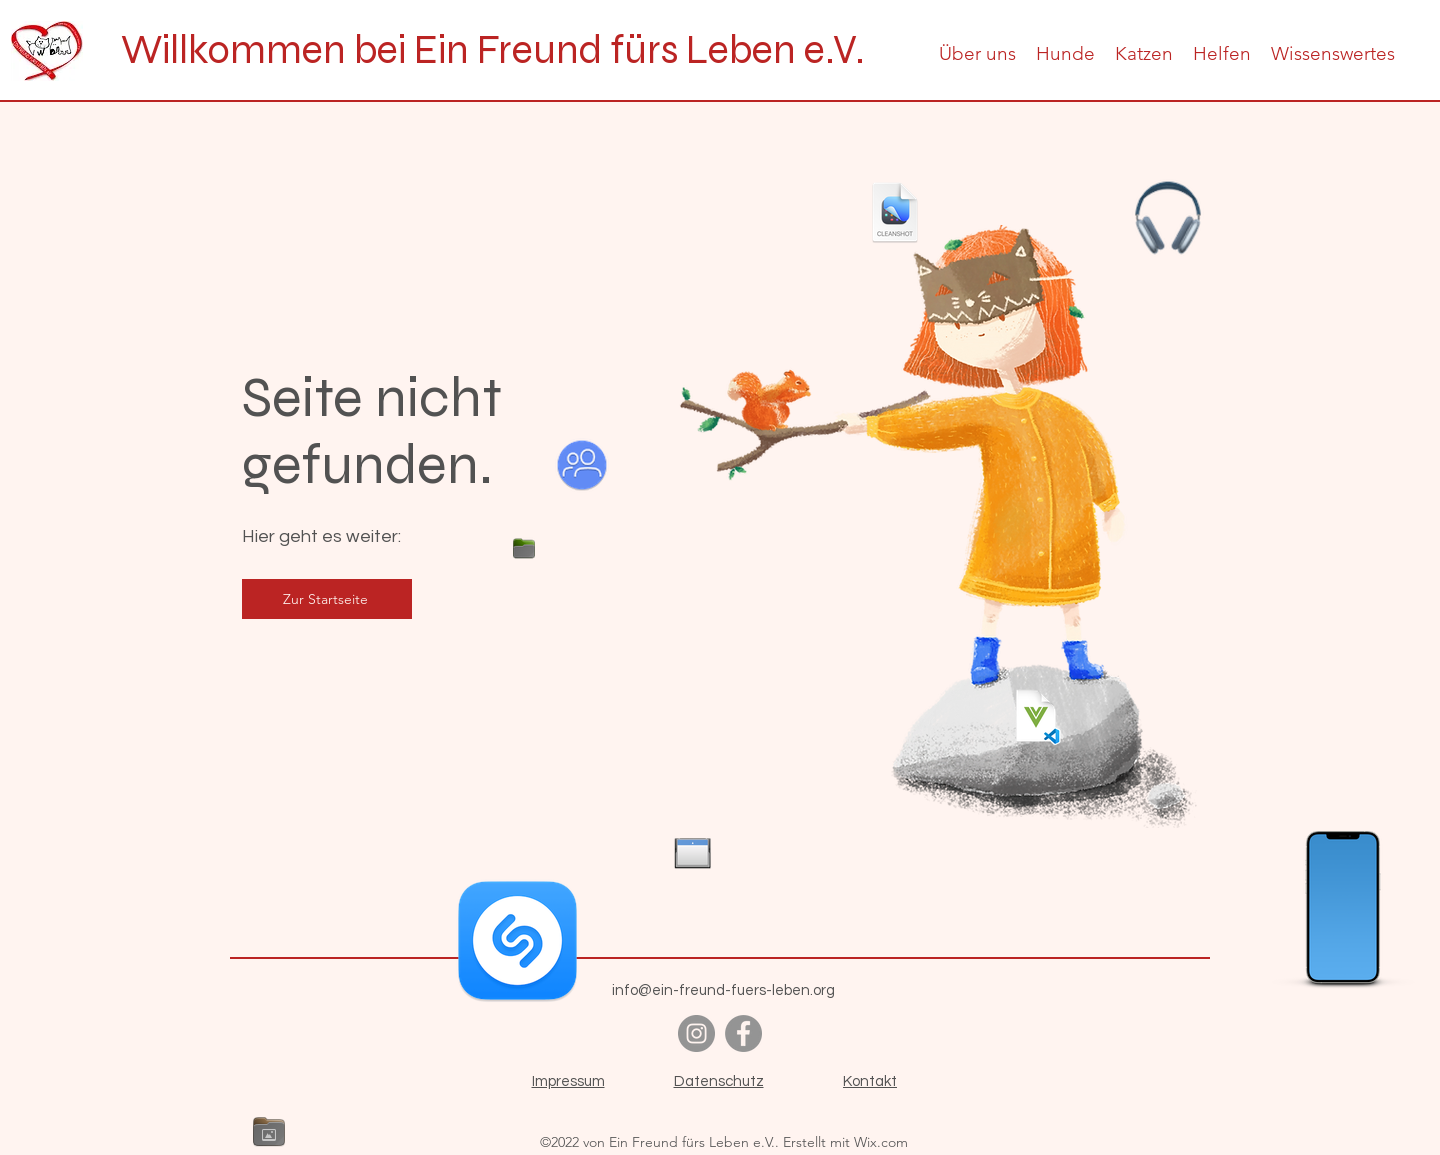 The height and width of the screenshot is (1155, 1440). What do you see at coordinates (517, 940) in the screenshot?
I see `identify a song playing nearby` at bounding box center [517, 940].